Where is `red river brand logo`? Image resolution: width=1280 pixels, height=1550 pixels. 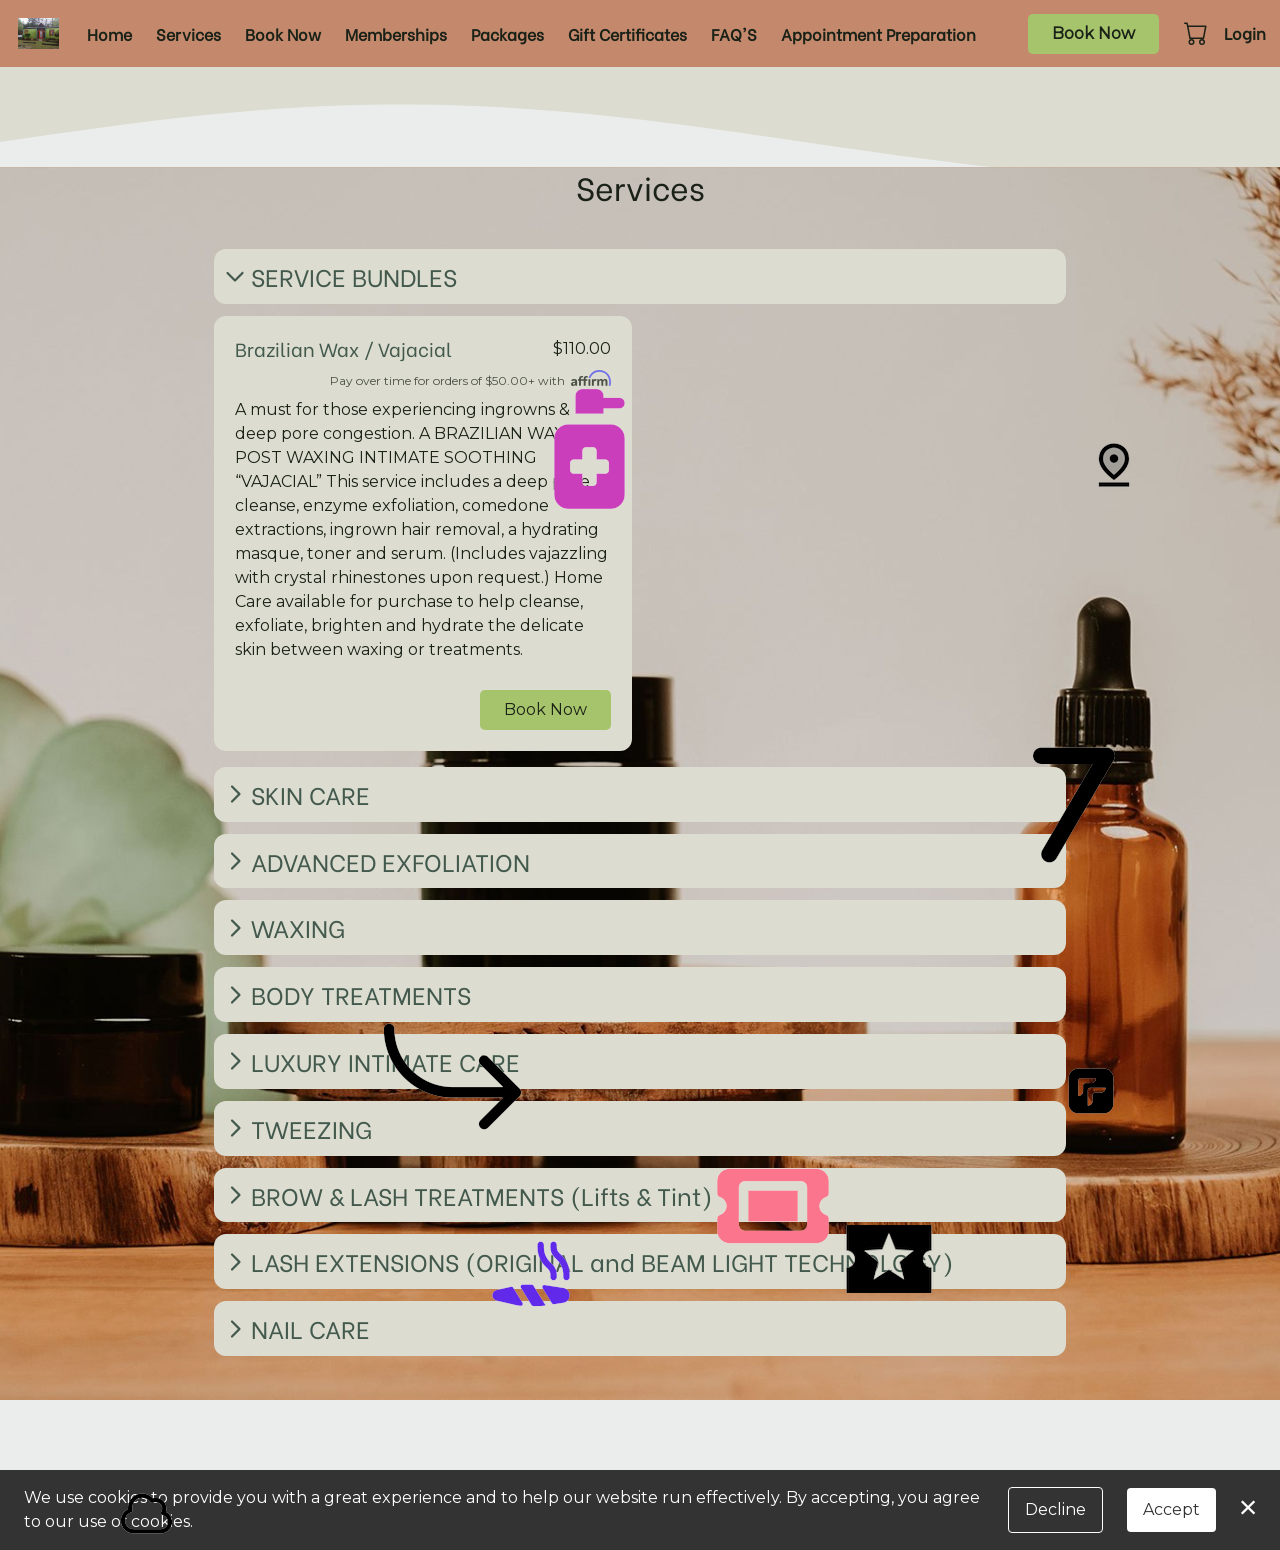 red river brand logo is located at coordinates (1091, 1091).